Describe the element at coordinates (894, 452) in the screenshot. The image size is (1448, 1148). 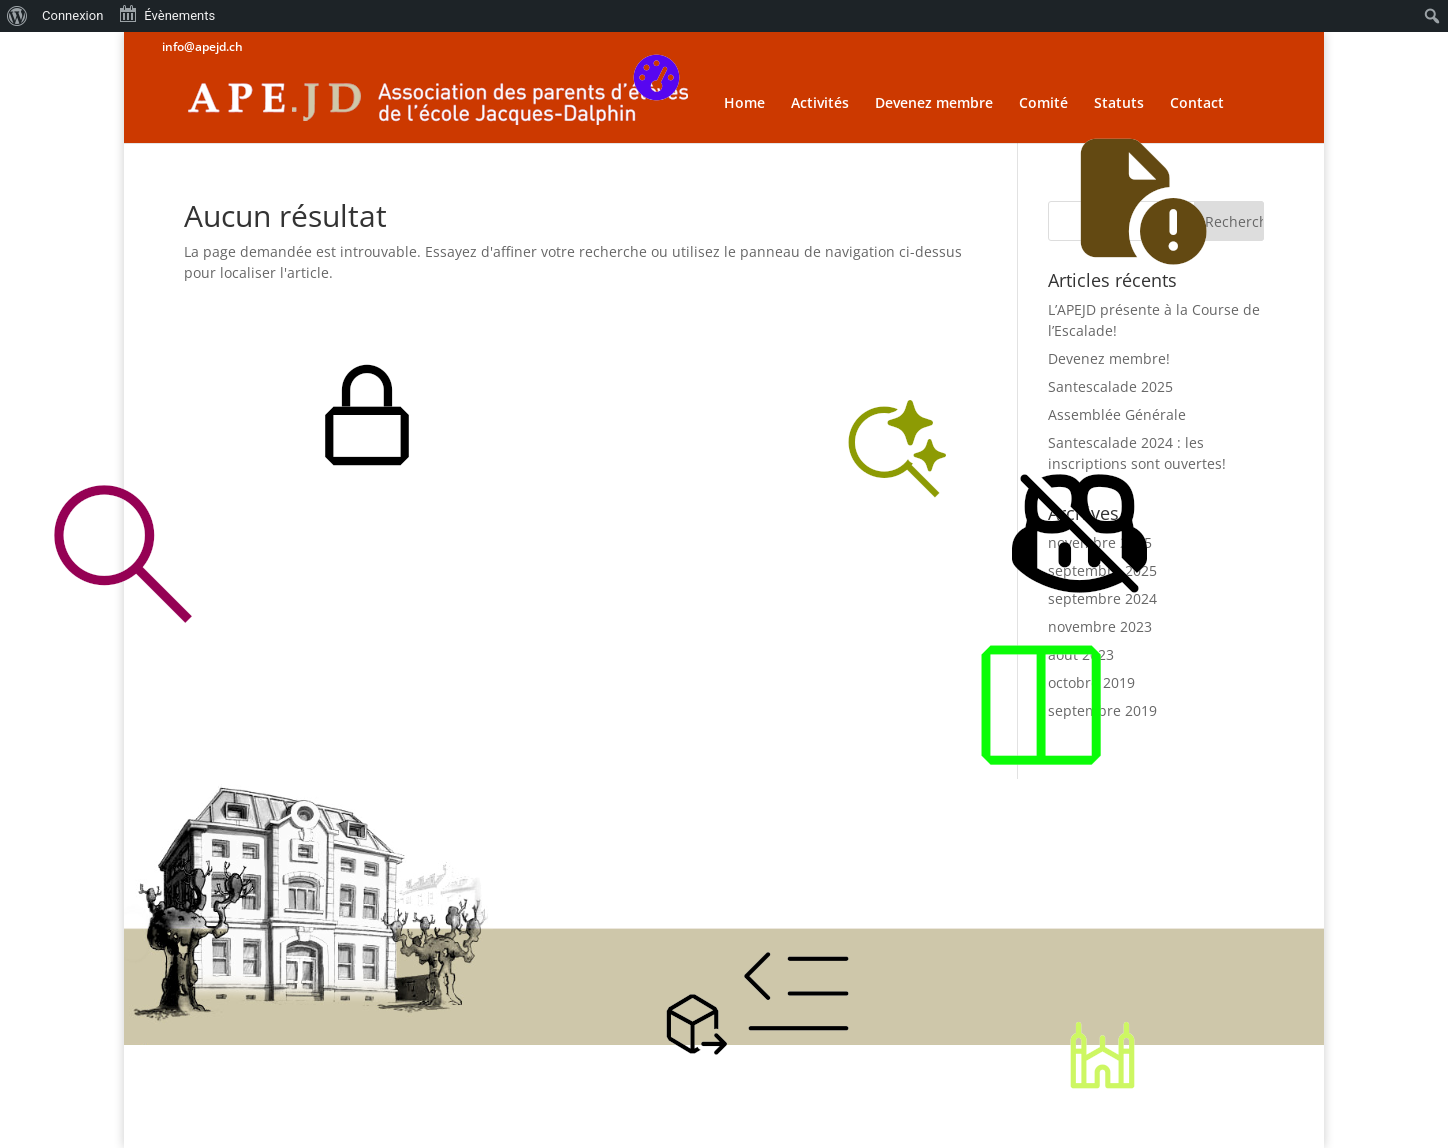
I see `search with AI-powered suggestions` at that location.